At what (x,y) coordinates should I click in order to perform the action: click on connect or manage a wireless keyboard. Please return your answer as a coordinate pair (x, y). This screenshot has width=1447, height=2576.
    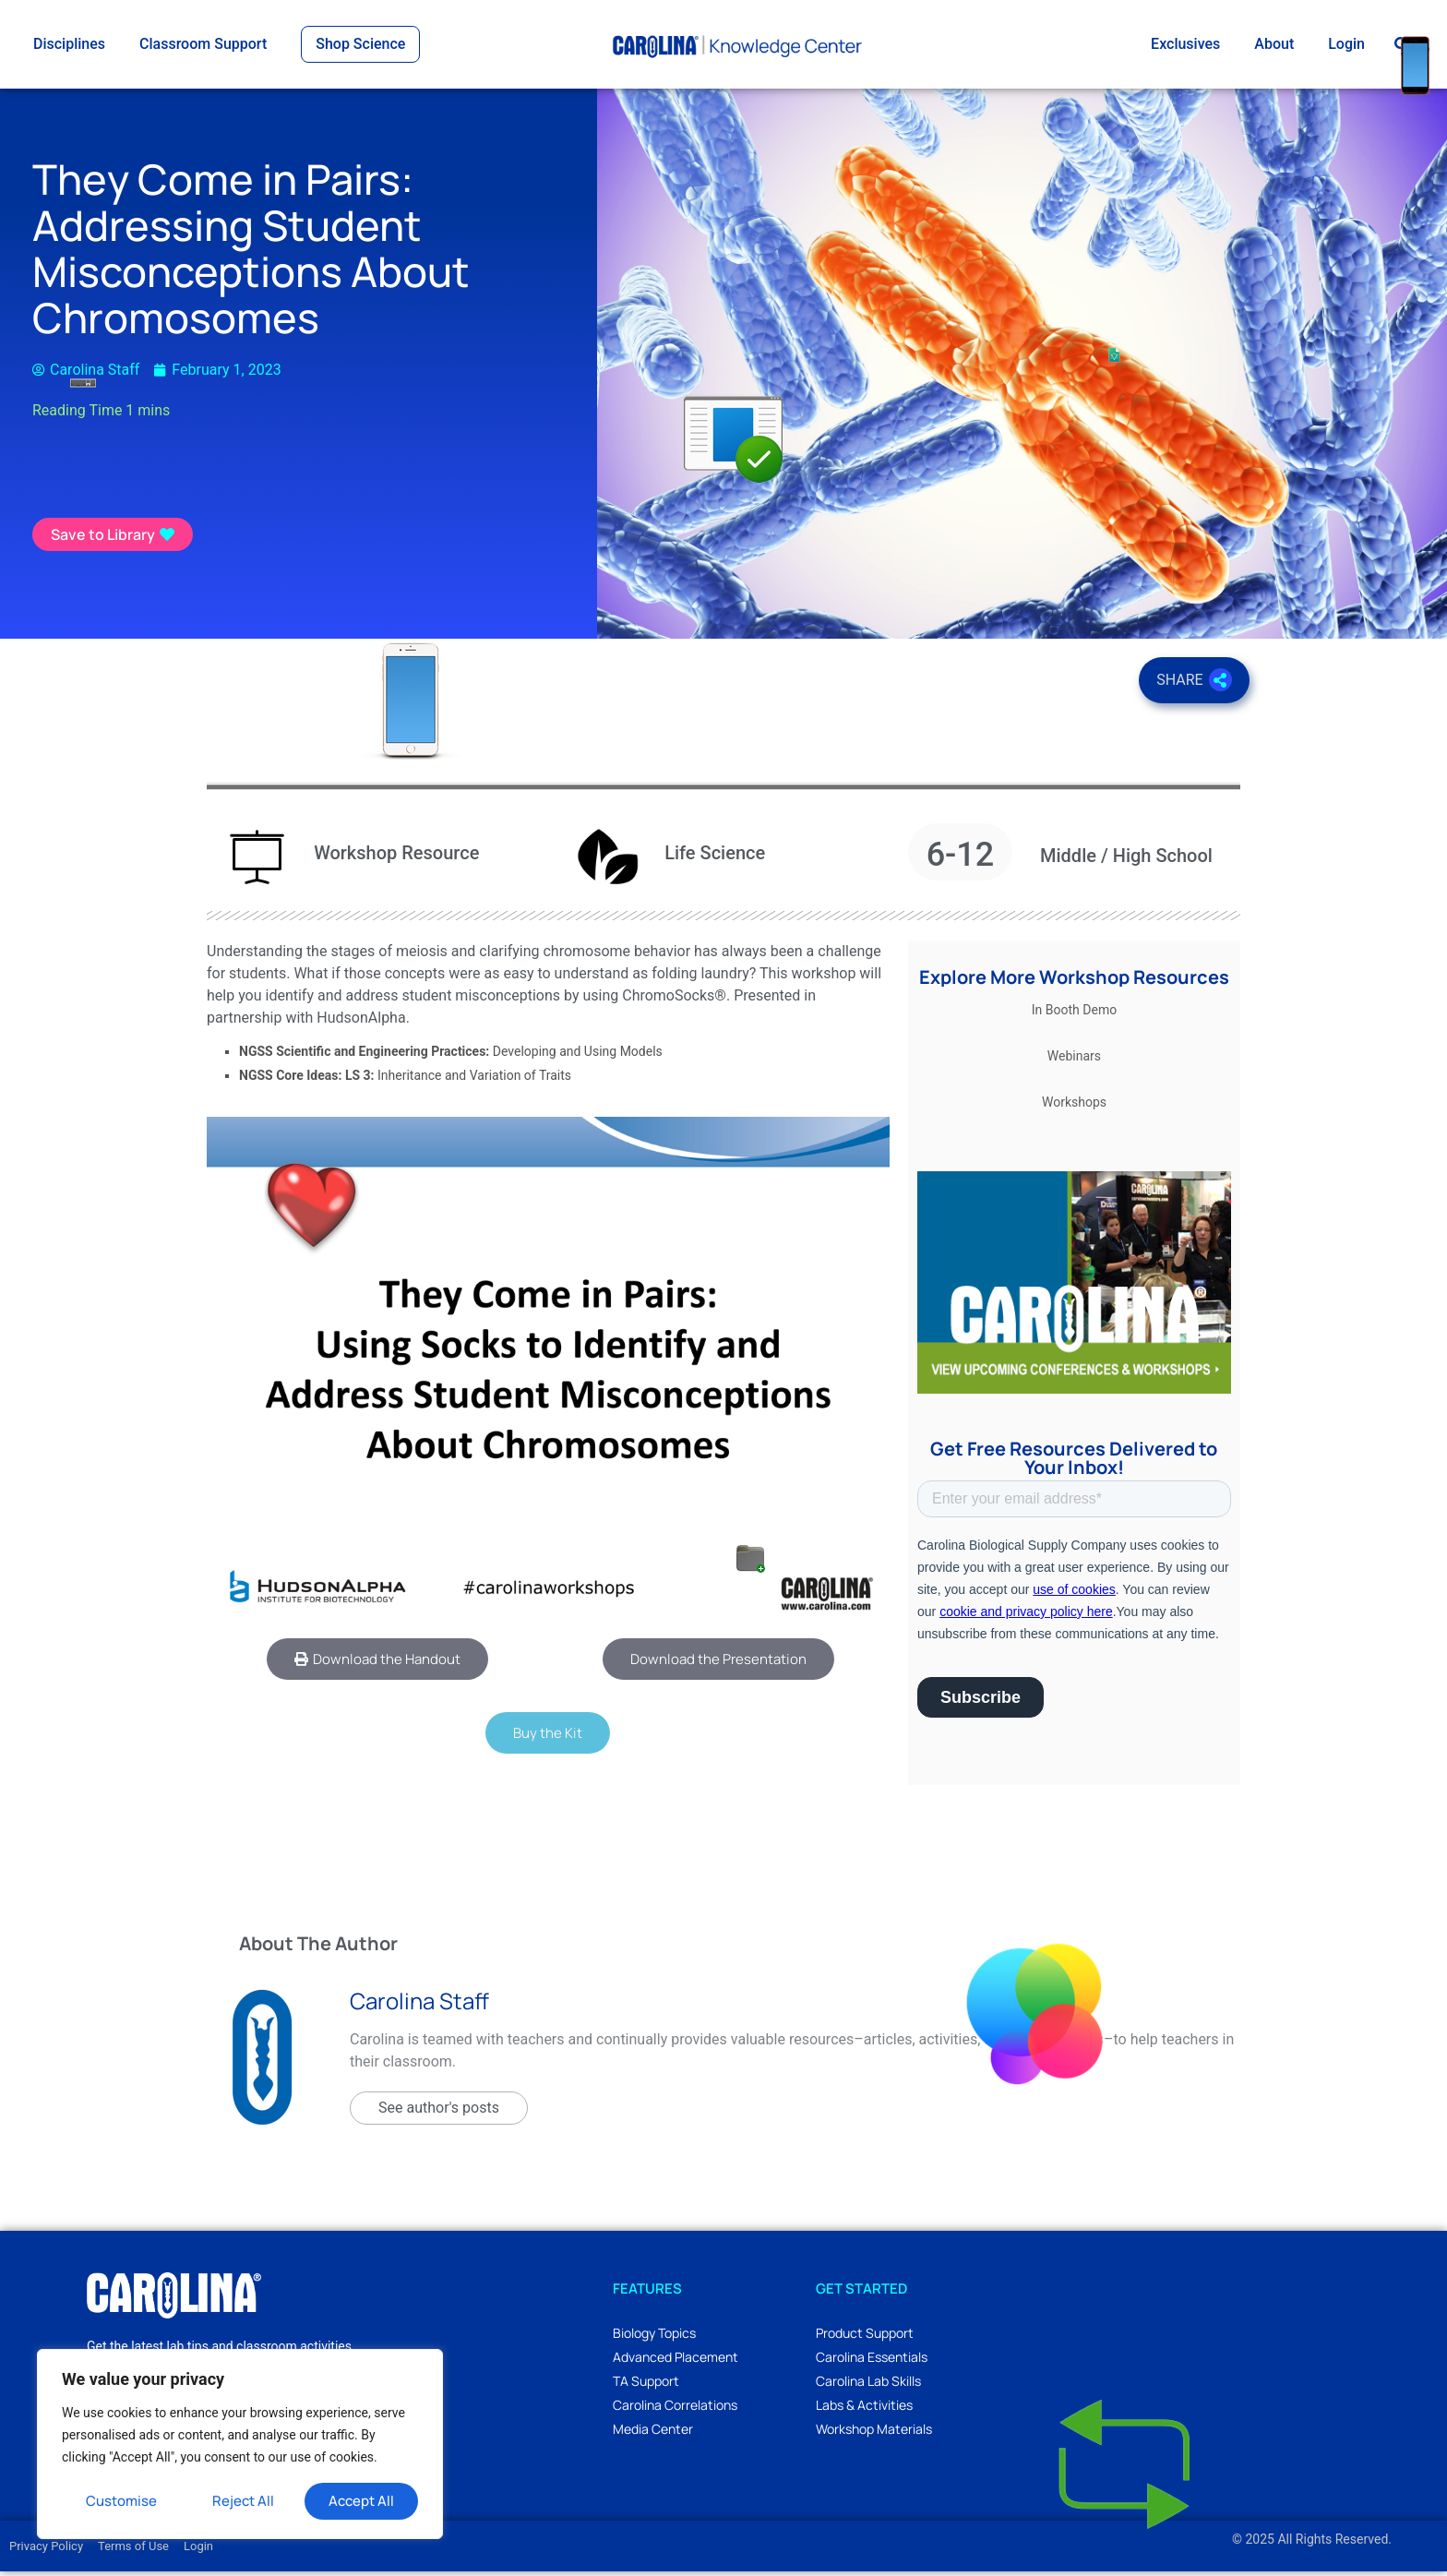
    Looking at the image, I should click on (83, 383).